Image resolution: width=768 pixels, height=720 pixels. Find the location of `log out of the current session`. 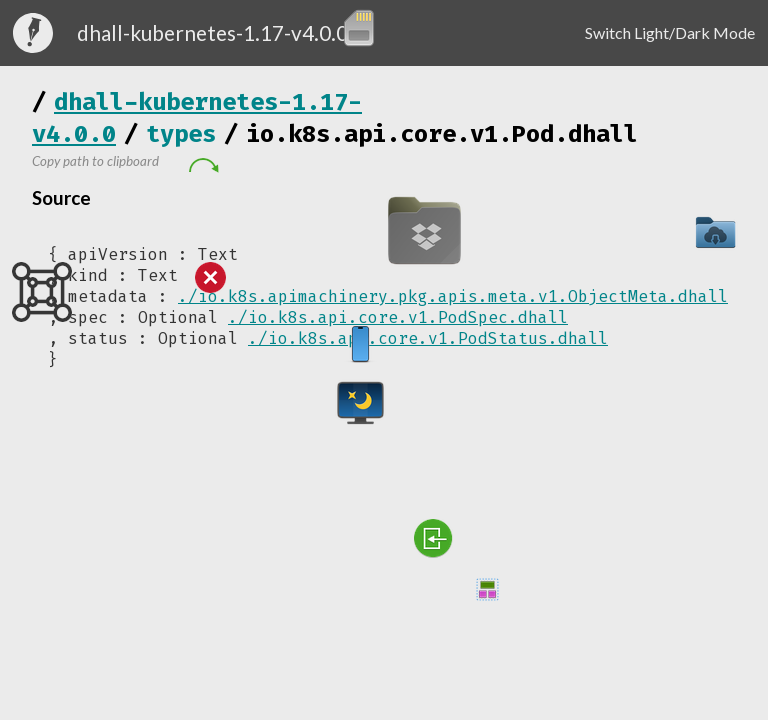

log out of the current session is located at coordinates (433, 538).